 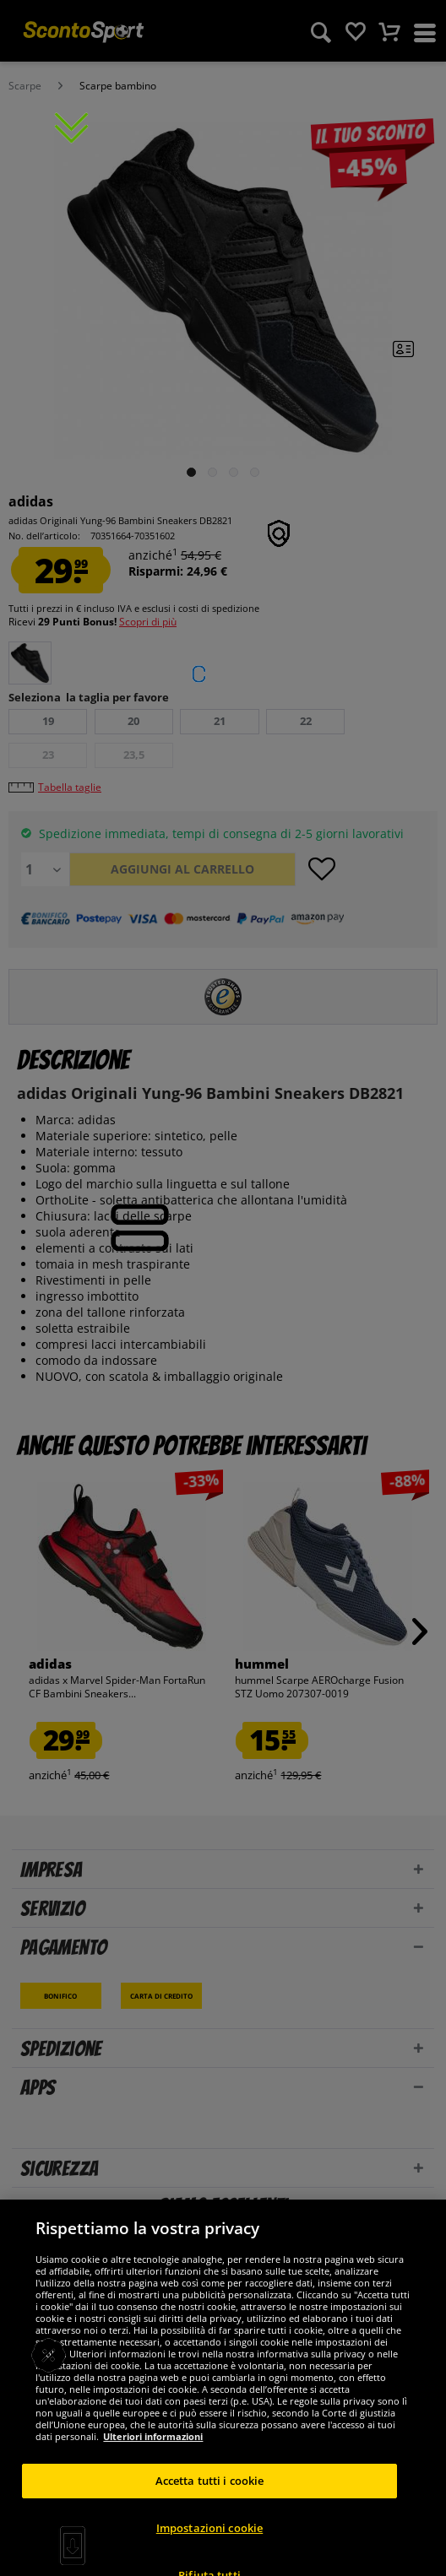 I want to click on expand to show more content below, so click(x=71, y=127).